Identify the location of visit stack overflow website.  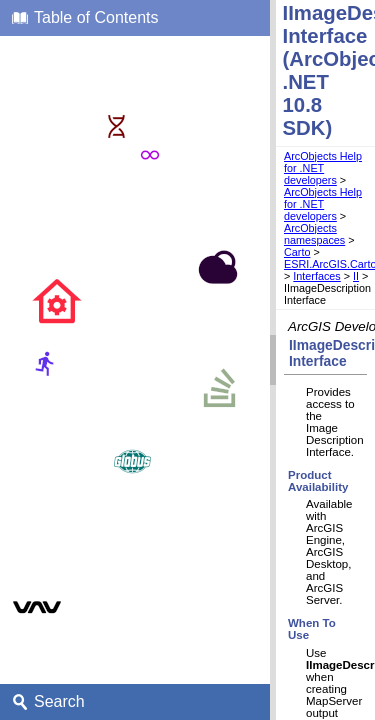
(219, 387).